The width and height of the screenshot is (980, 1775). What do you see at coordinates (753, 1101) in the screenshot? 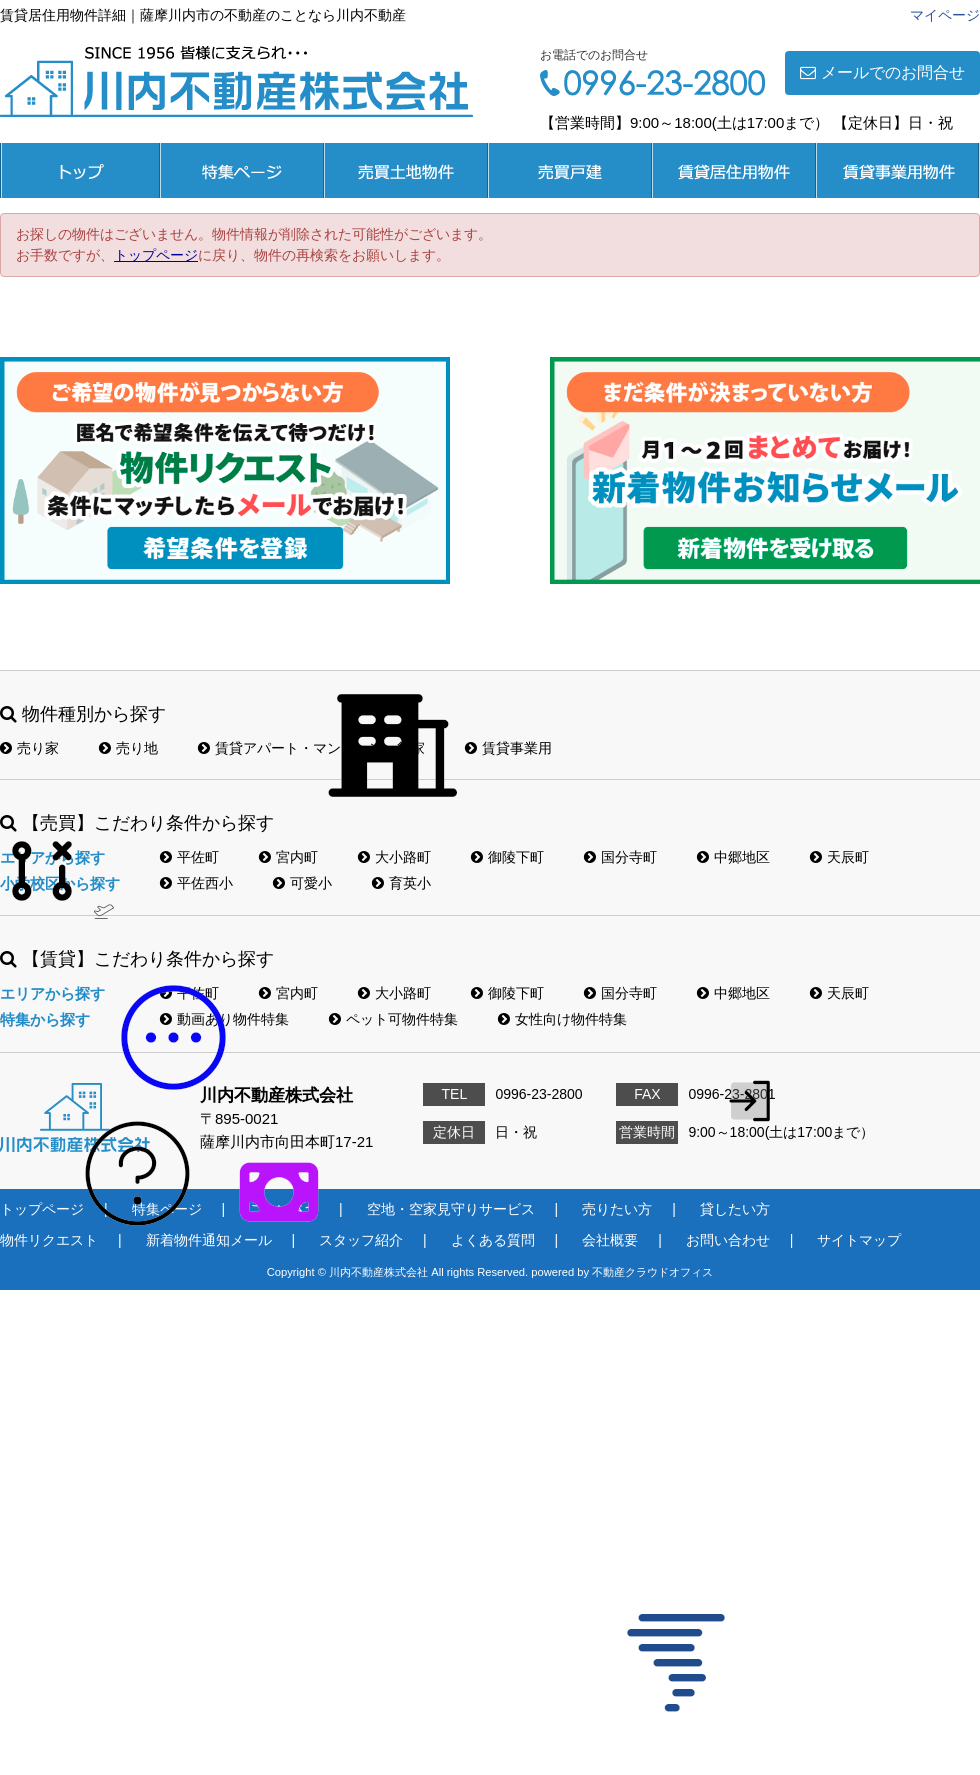
I see `sign in to your account` at bounding box center [753, 1101].